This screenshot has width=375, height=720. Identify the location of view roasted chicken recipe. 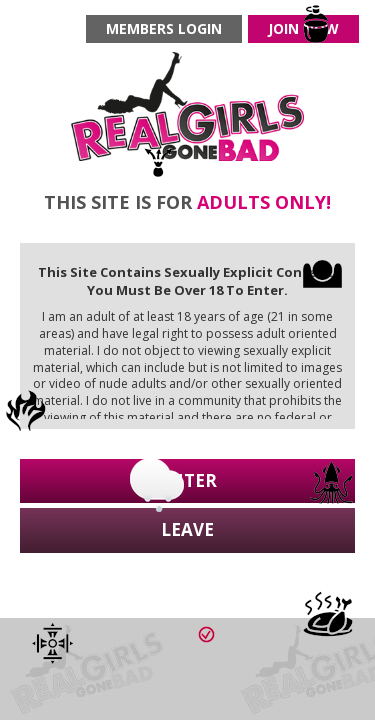
(328, 614).